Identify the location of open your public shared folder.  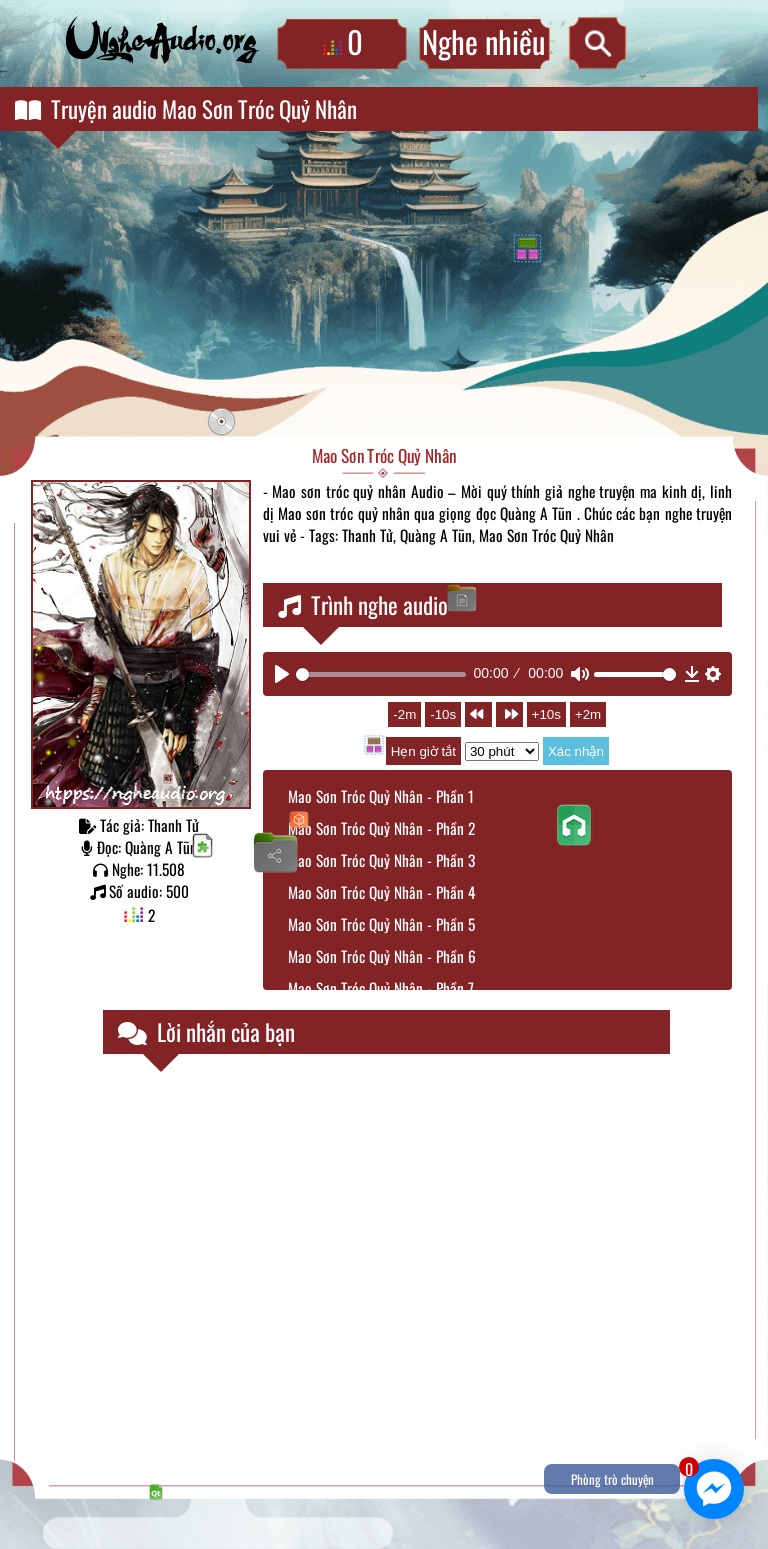
(275, 852).